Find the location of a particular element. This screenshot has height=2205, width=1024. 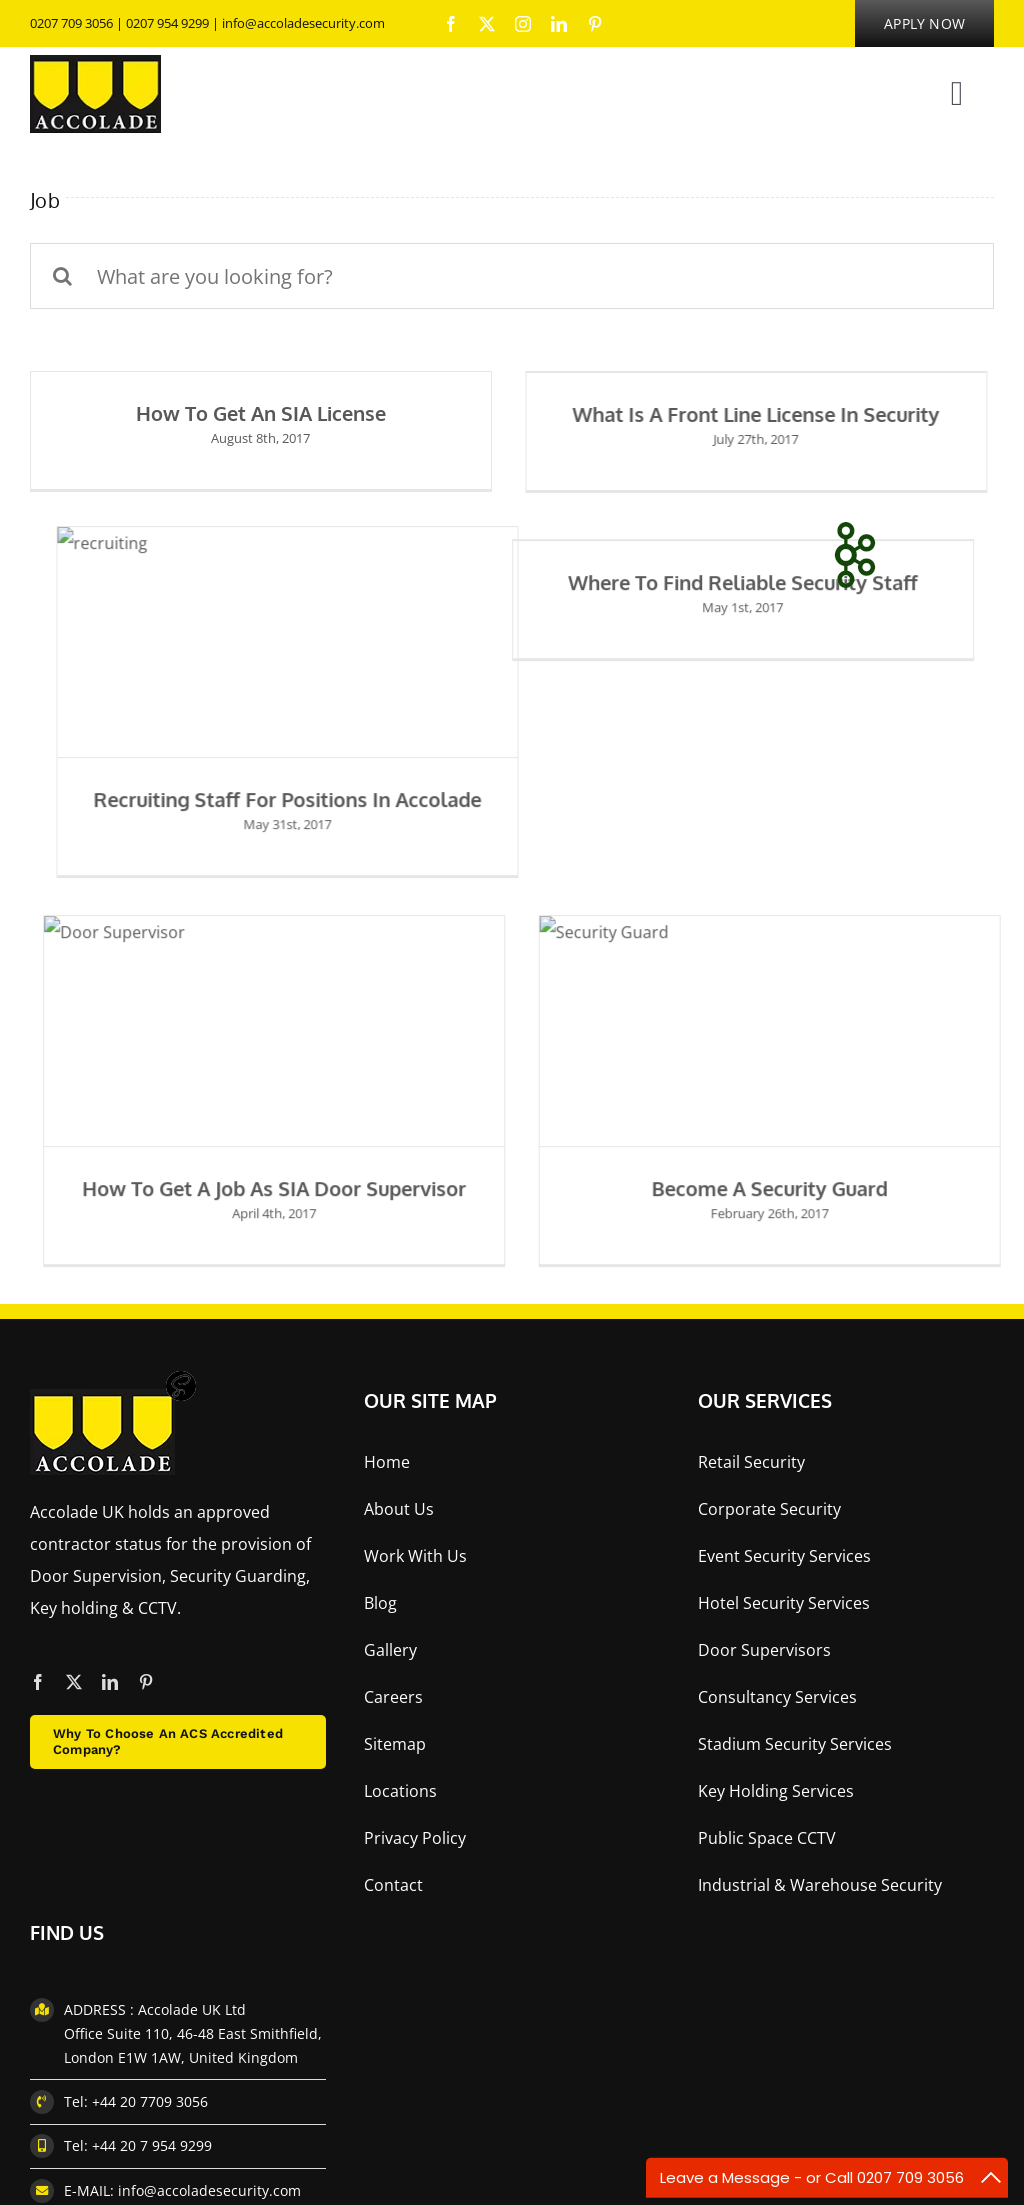

Apache Kafka logo is located at coordinates (855, 555).